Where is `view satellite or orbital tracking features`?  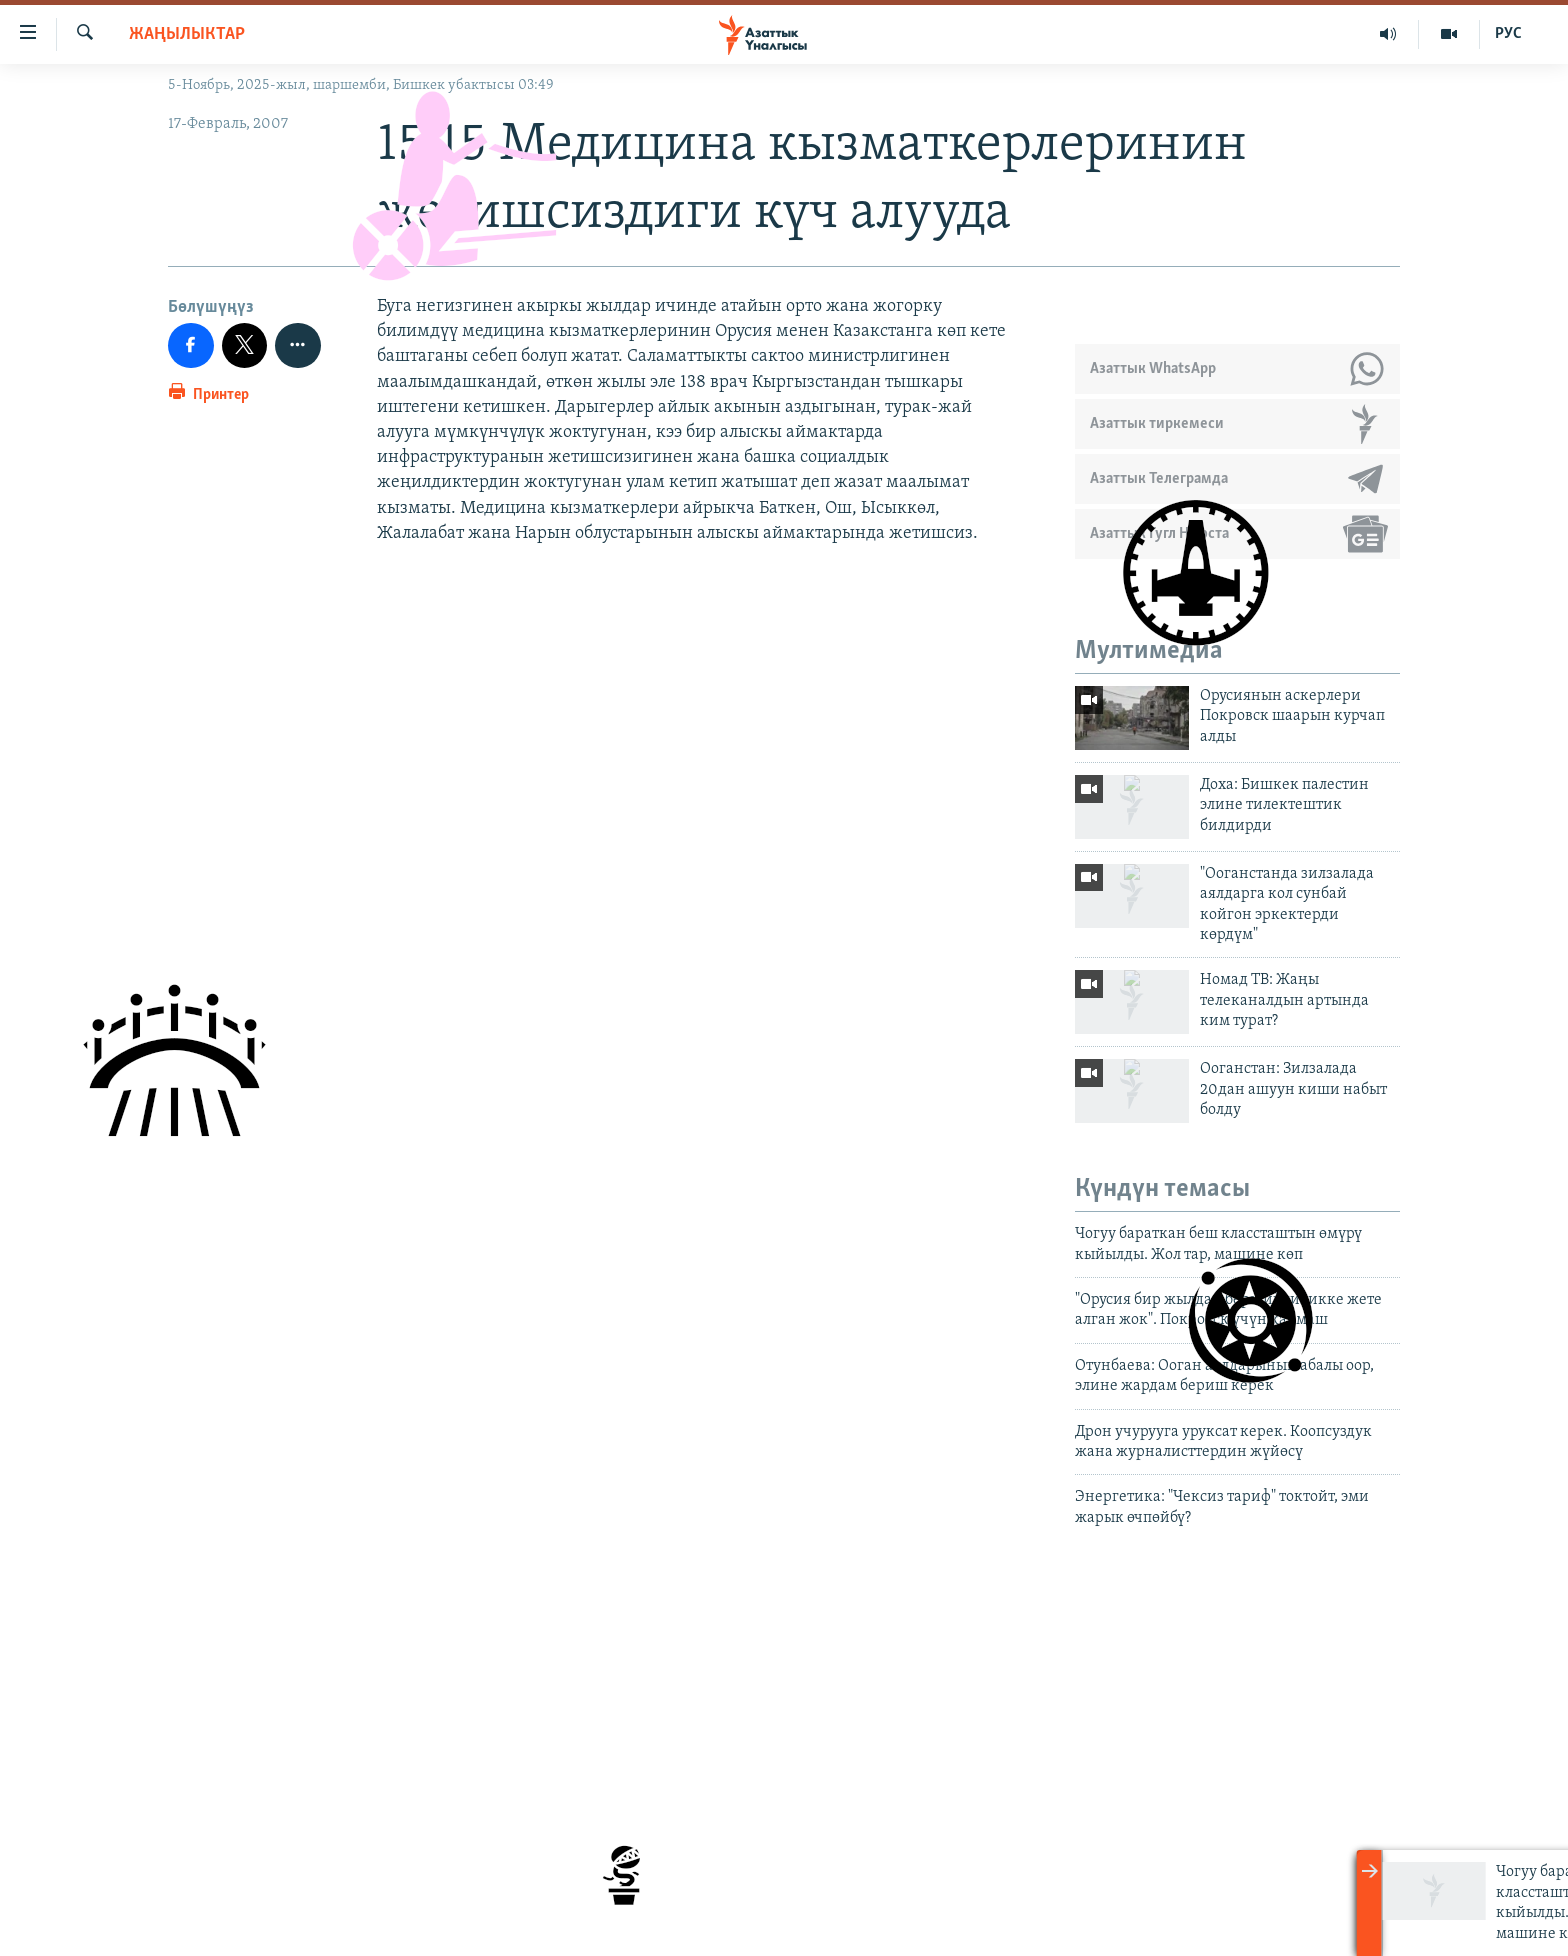 view satellite or orbital tracking features is located at coordinates (1250, 1321).